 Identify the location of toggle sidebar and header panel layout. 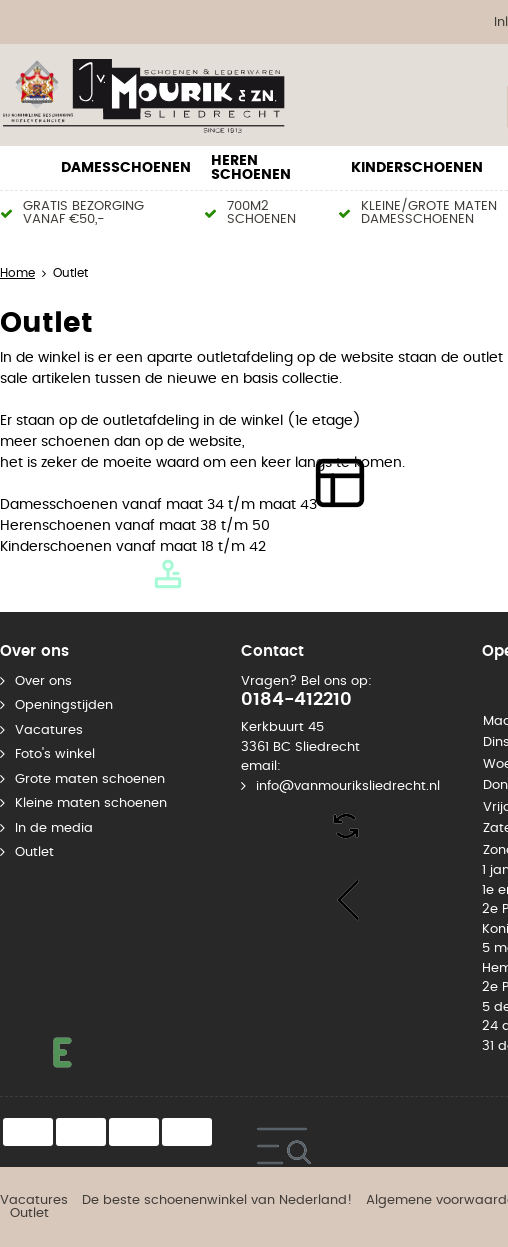
(340, 483).